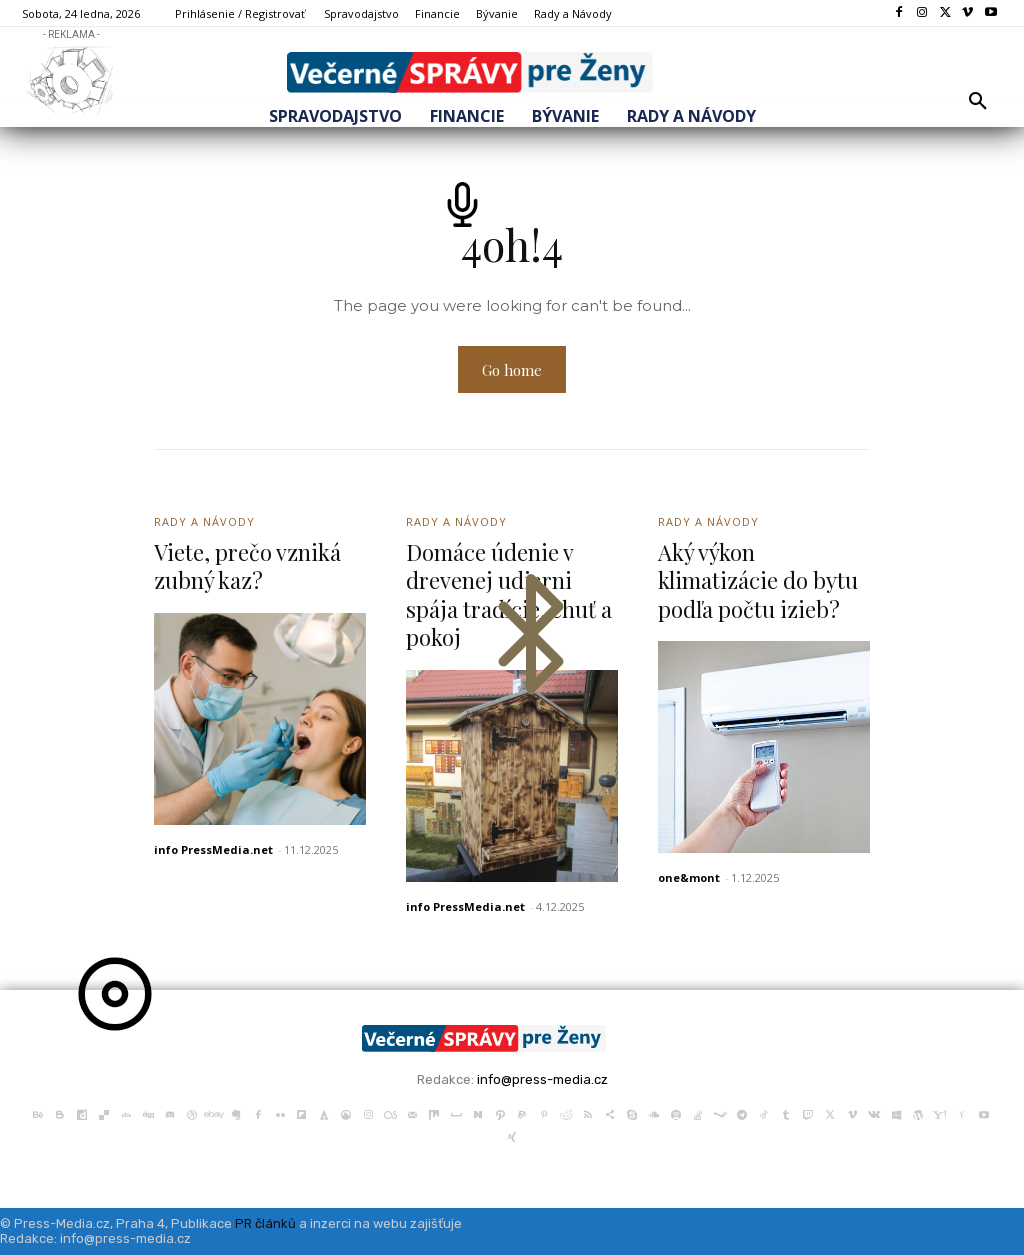 This screenshot has width=1024, height=1255. I want to click on toggle bluetooth connectivity, so click(531, 634).